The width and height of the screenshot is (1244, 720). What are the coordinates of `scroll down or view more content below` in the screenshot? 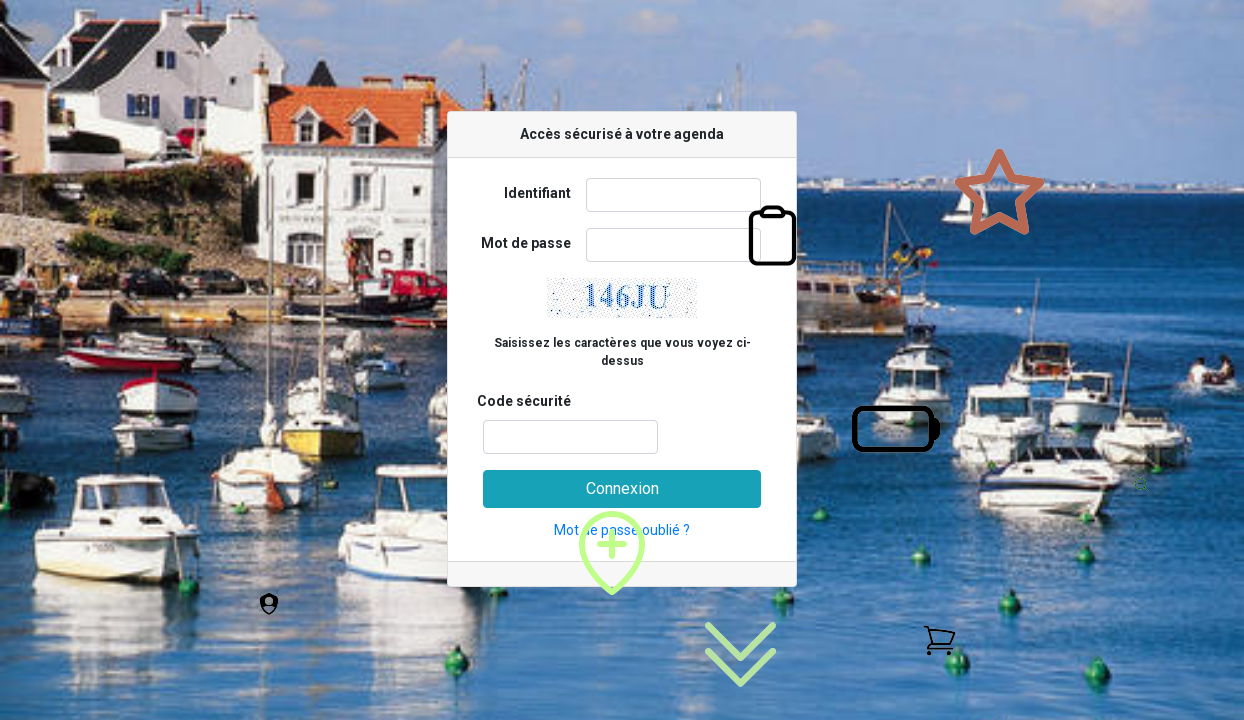 It's located at (740, 654).